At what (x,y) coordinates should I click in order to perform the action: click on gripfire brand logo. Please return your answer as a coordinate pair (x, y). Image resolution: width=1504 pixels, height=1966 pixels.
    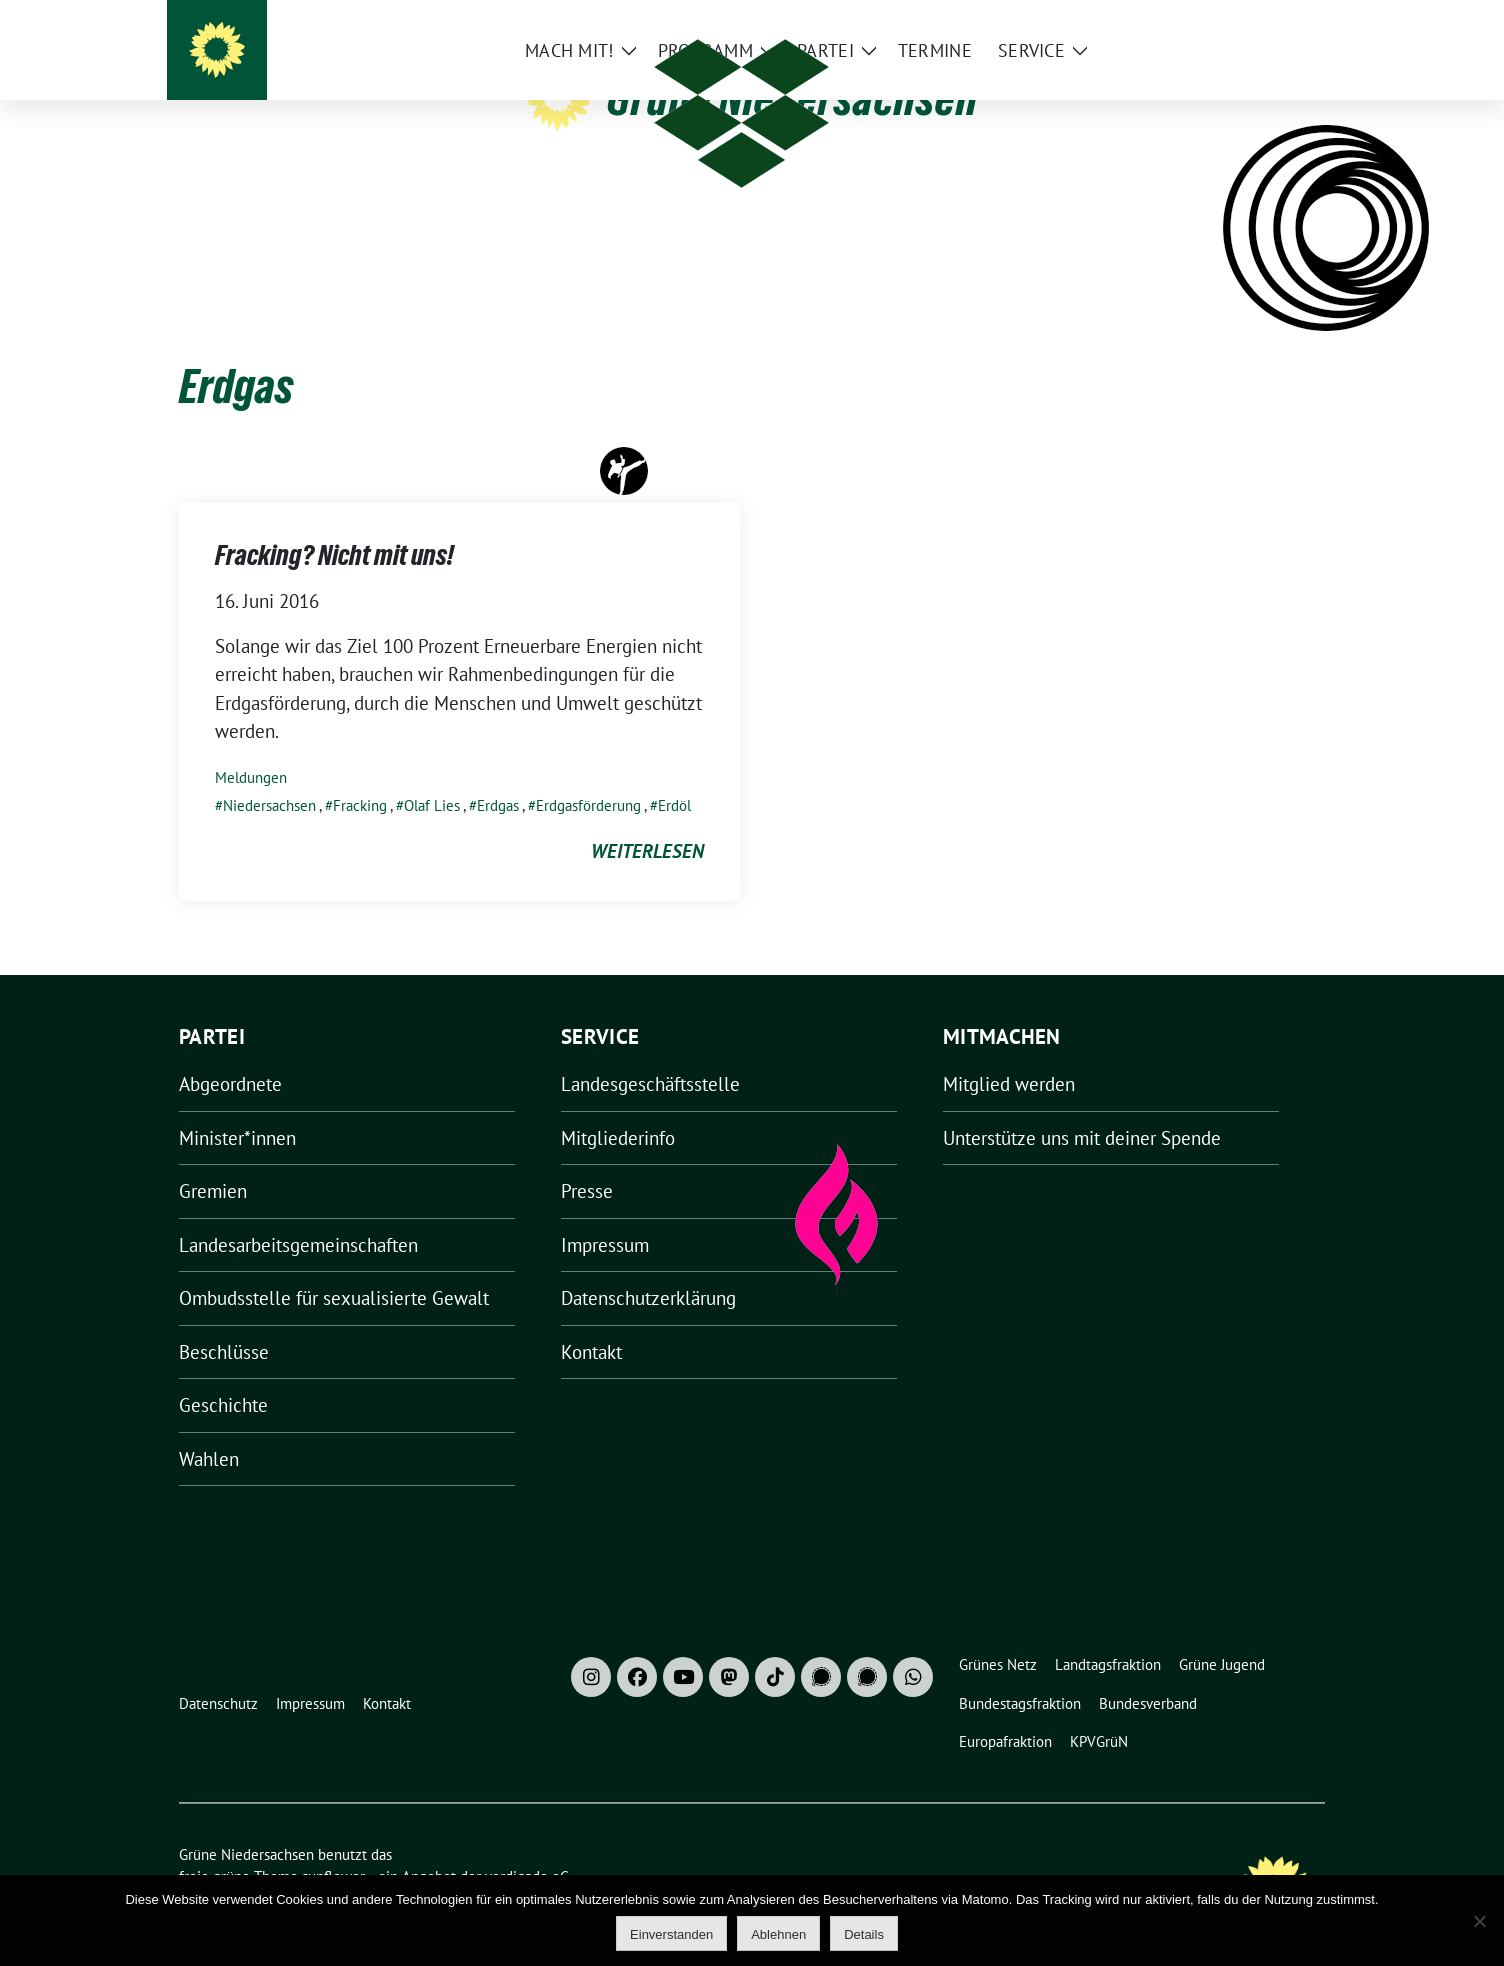
    Looking at the image, I should click on (841, 1215).